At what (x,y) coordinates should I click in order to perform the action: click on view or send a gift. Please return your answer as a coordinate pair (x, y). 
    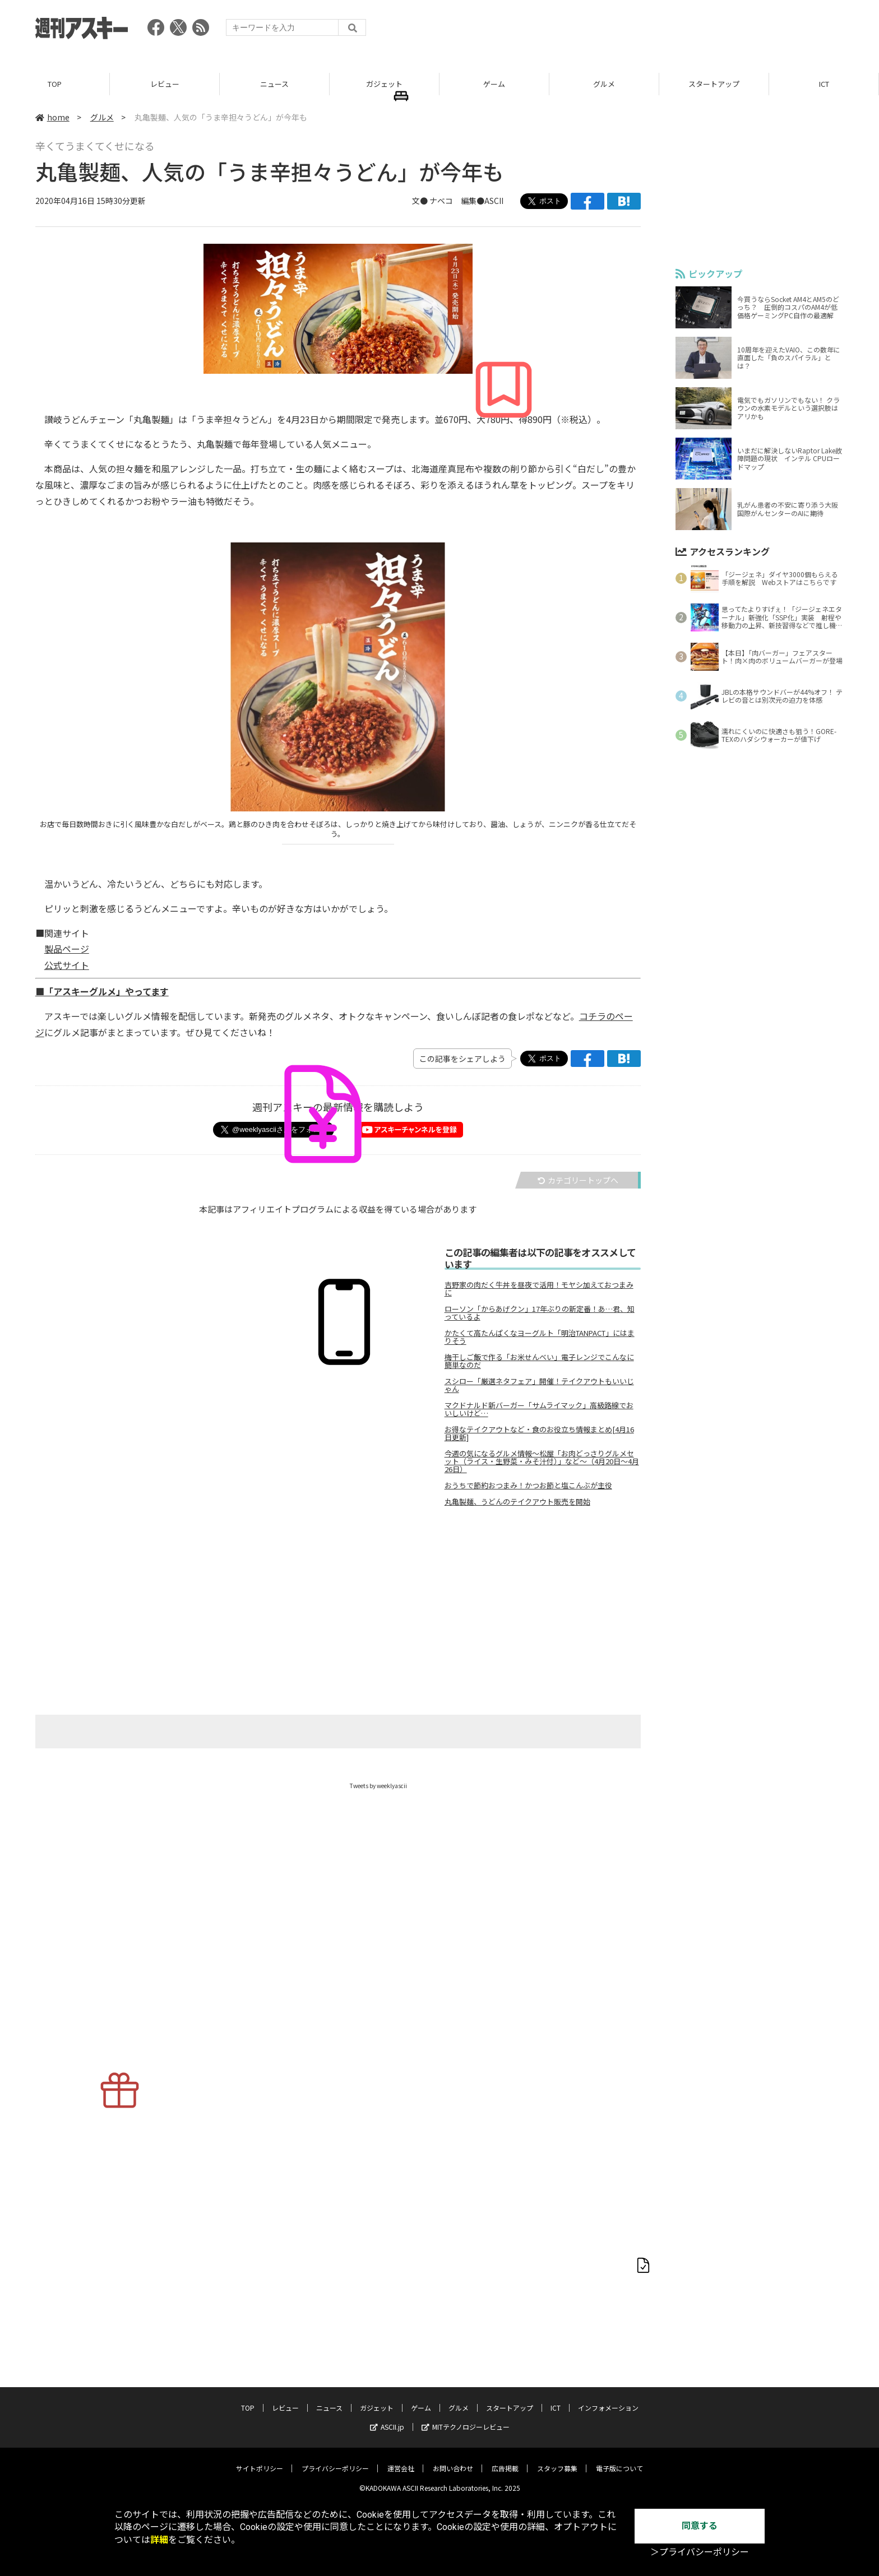
    Looking at the image, I should click on (119, 2090).